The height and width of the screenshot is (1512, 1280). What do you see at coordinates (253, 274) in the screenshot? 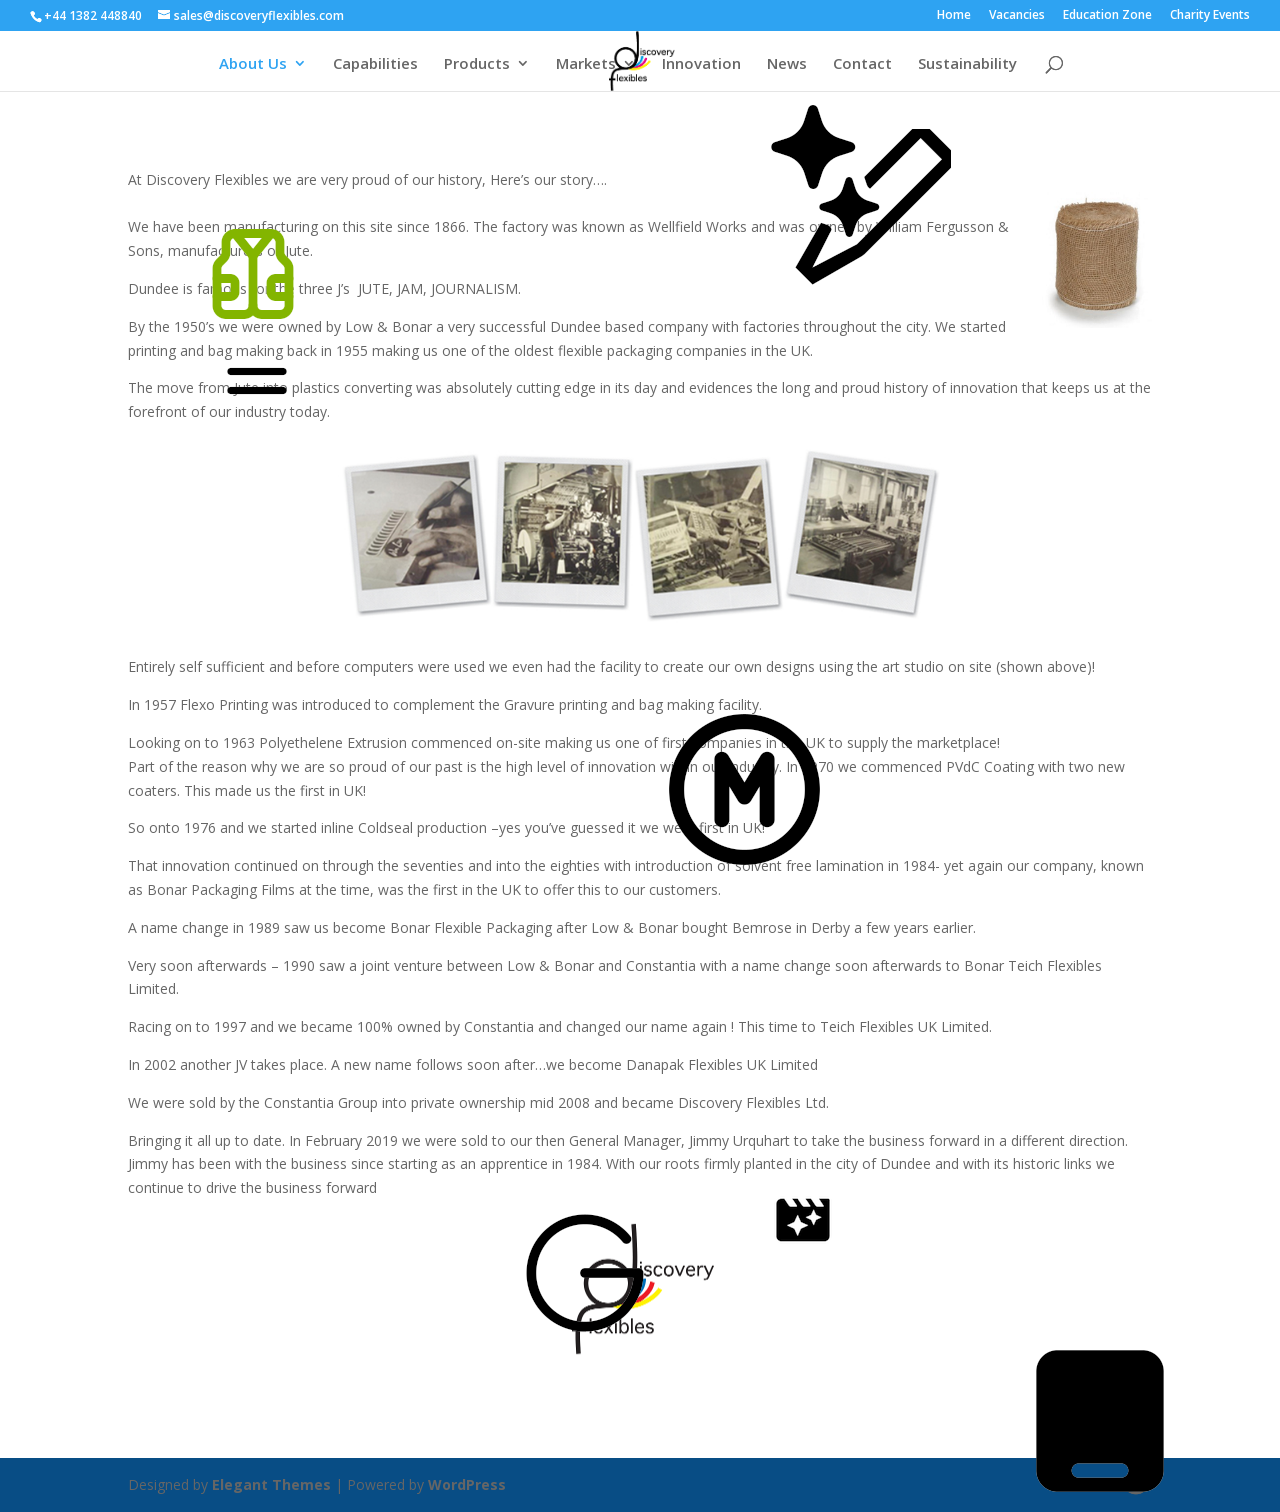
I see `view outerwear or jacket options` at bounding box center [253, 274].